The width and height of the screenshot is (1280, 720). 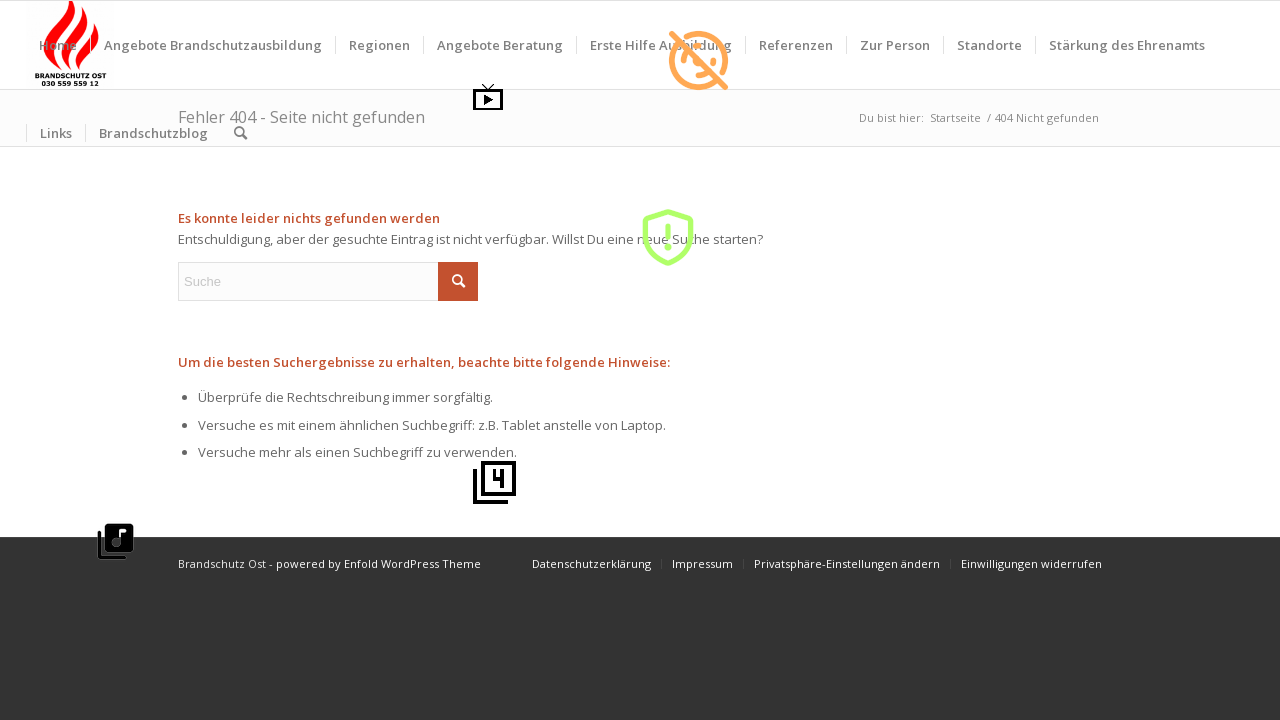 I want to click on watch live television or streaming content, so click(x=488, y=97).